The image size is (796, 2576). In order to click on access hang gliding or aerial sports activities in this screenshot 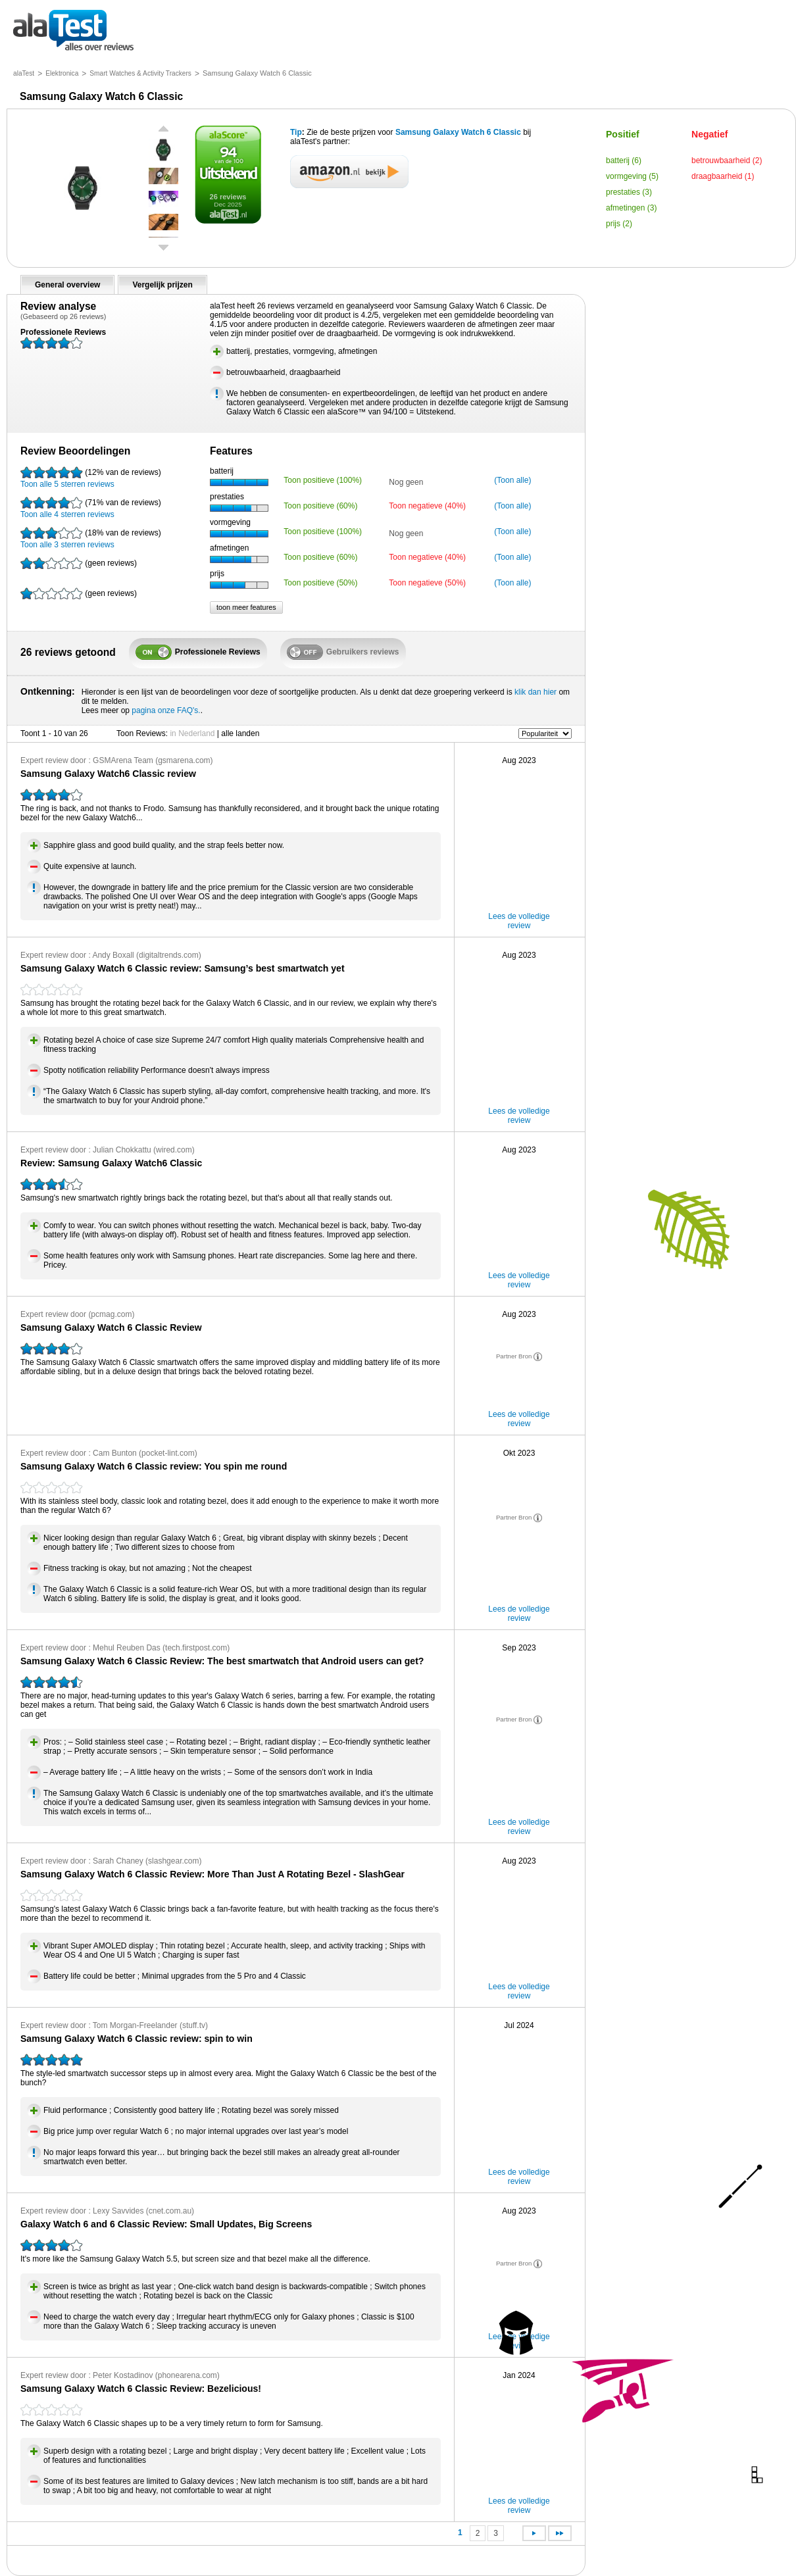, I will do `click(622, 2390)`.